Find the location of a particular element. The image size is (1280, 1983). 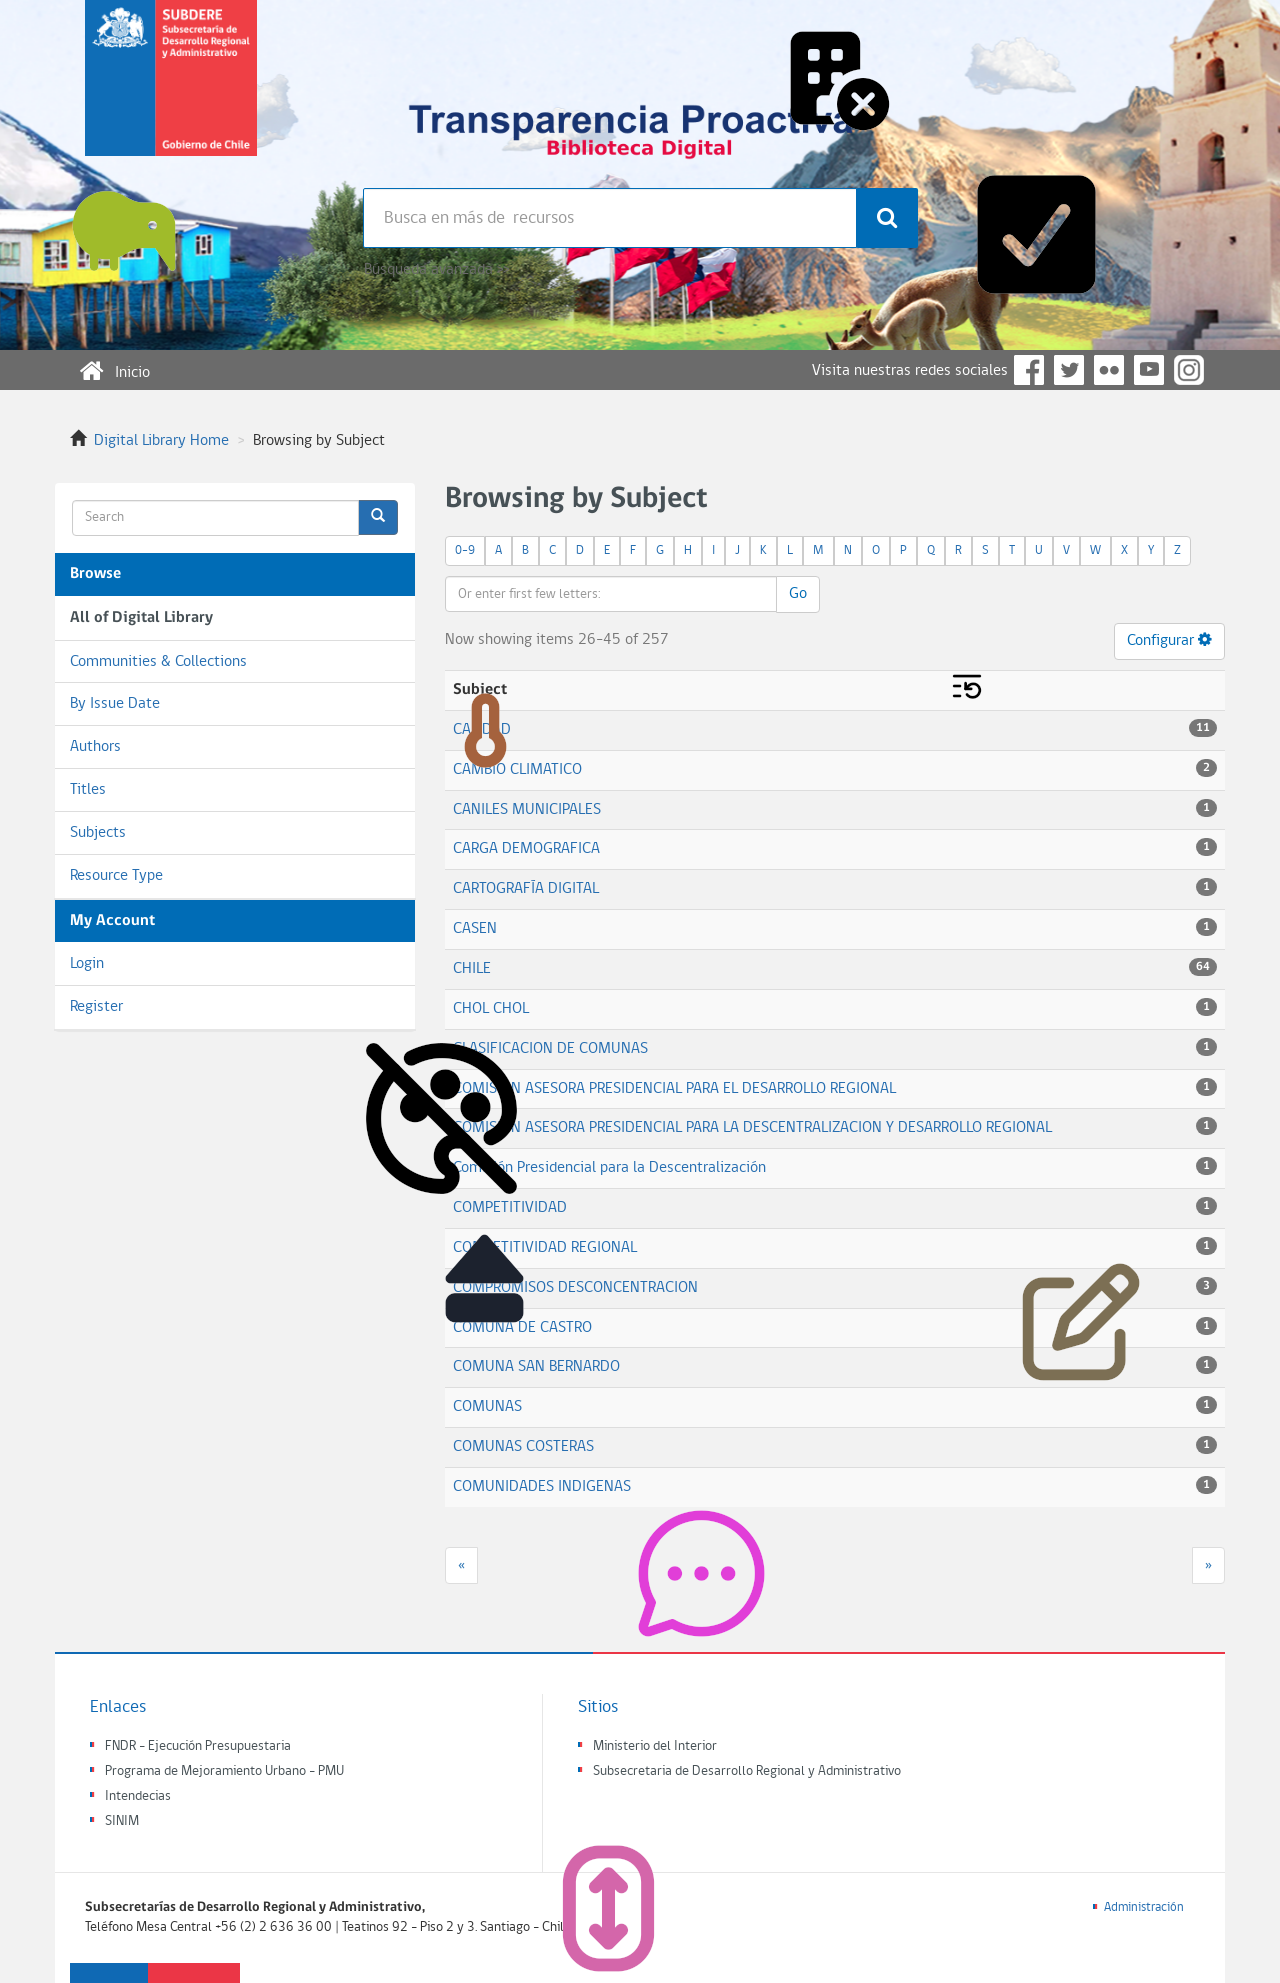

confirm or submit an action is located at coordinates (1036, 234).